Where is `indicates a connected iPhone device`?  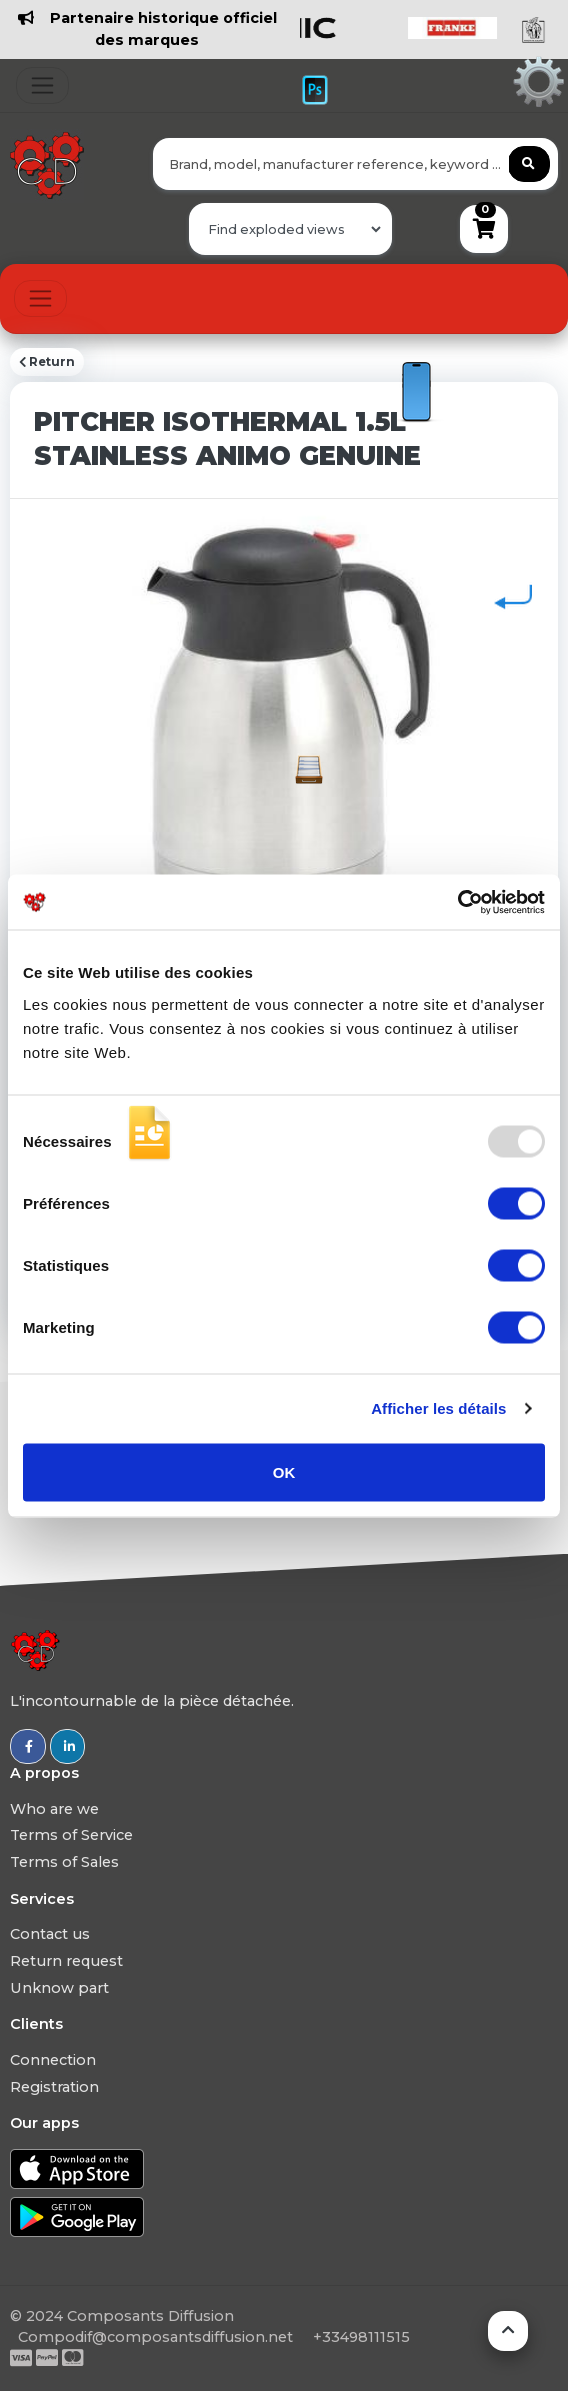
indicates a connected iPhone device is located at coordinates (416, 392).